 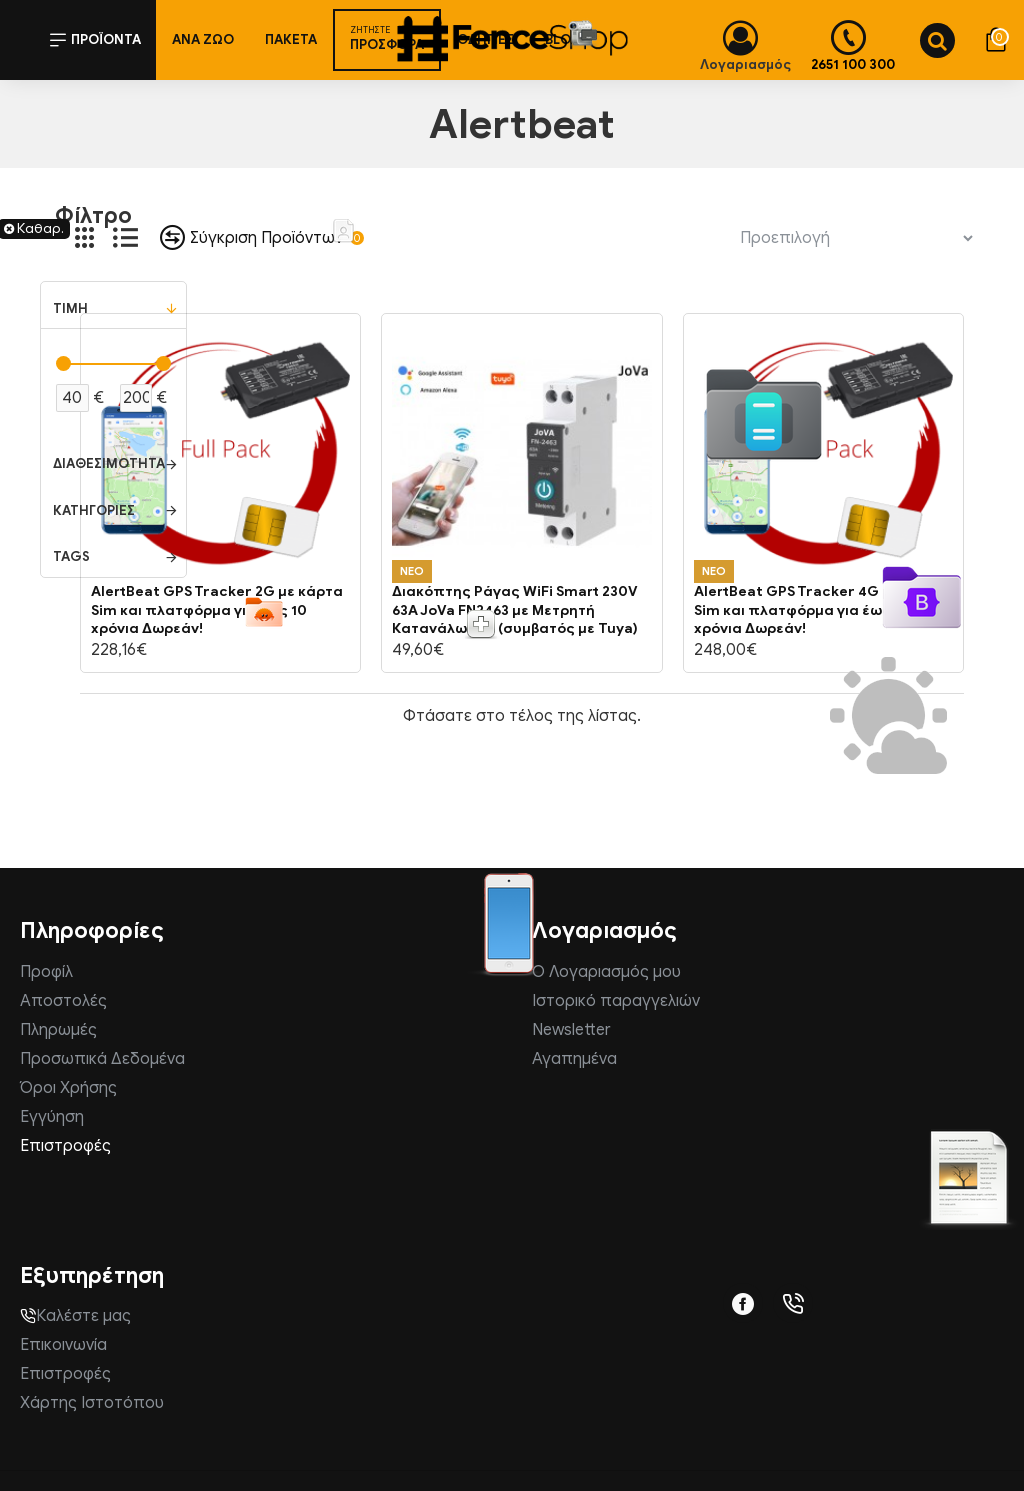 I want to click on indicates partly cloudy weather conditions, so click(x=888, y=715).